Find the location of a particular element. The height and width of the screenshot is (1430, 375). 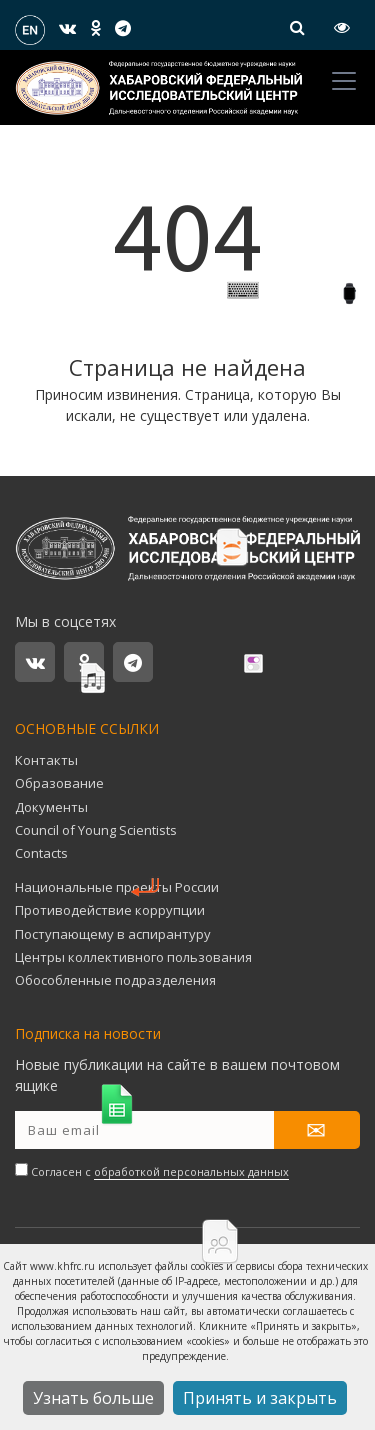

reply to all recipients of an email is located at coordinates (144, 885).